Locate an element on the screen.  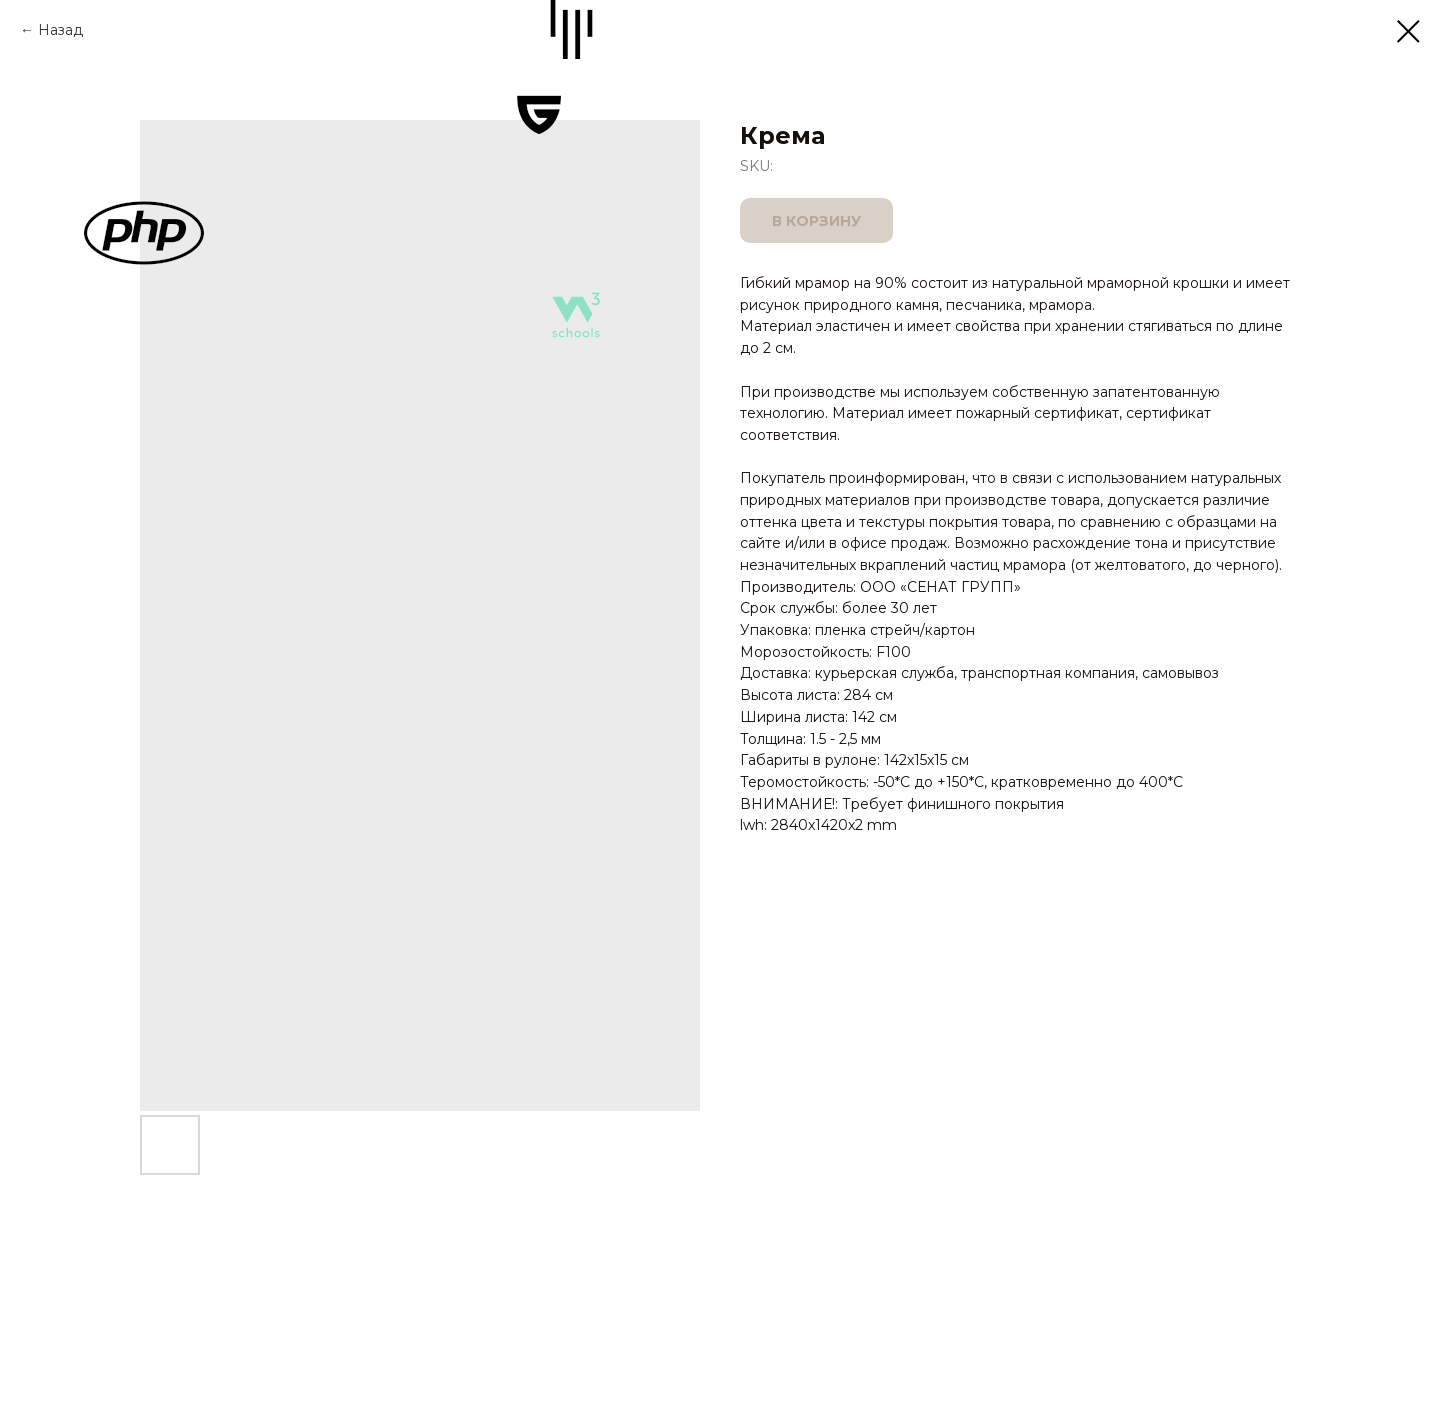
open gitter chat application is located at coordinates (571, 29).